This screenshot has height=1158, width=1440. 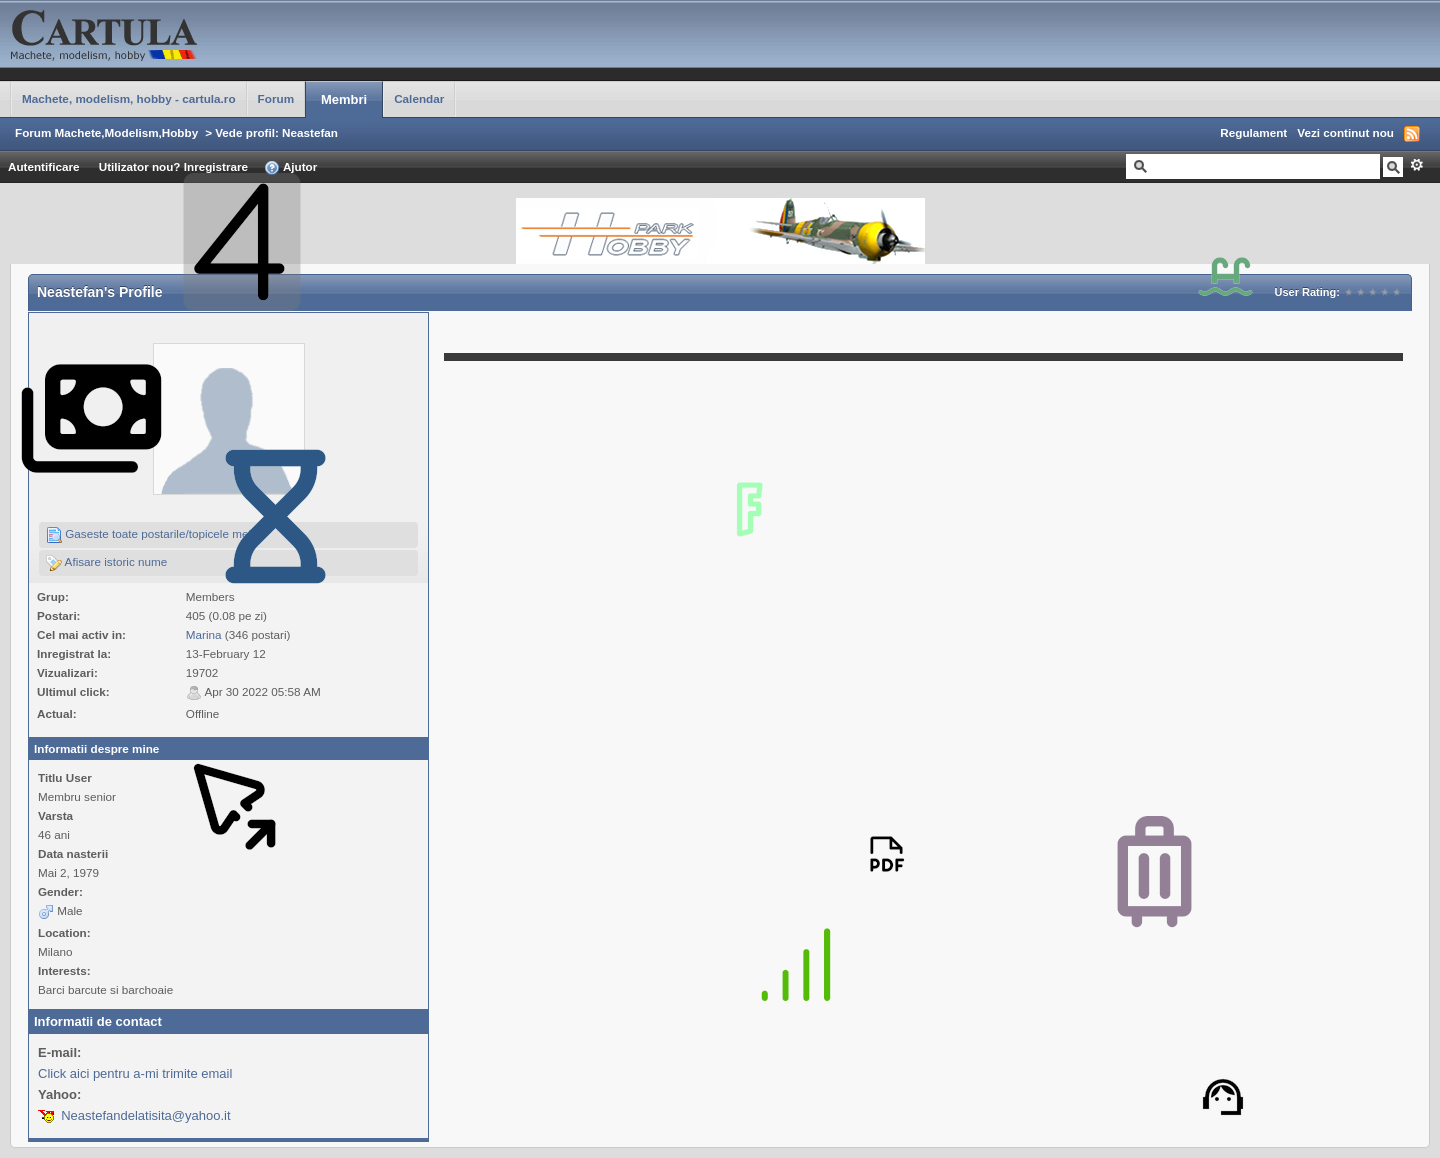 I want to click on contact customer support, so click(x=1223, y=1097).